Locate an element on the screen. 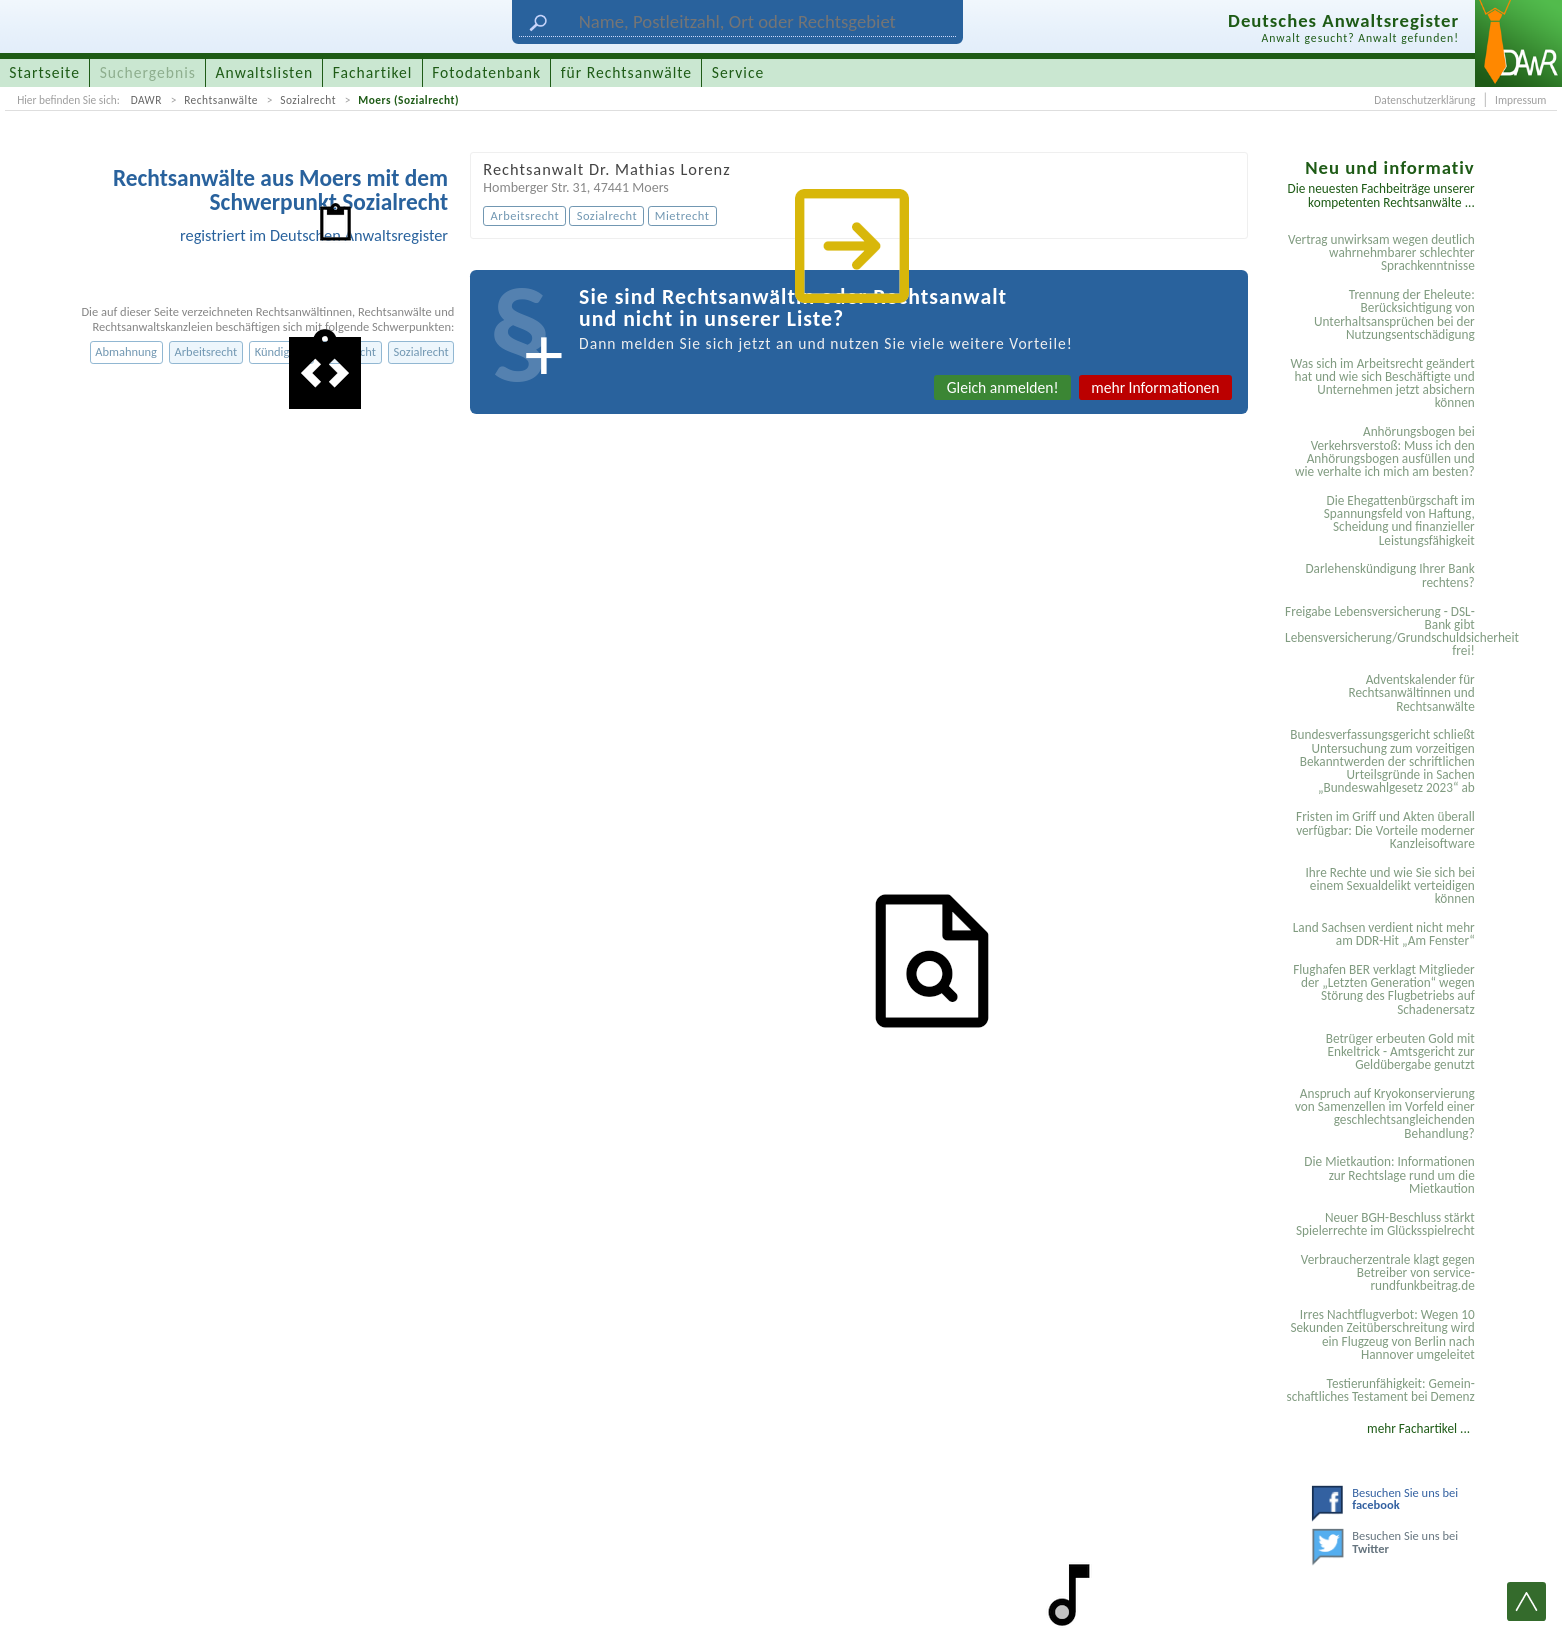 The width and height of the screenshot is (1562, 1637). play or access audio content is located at coordinates (1069, 1595).